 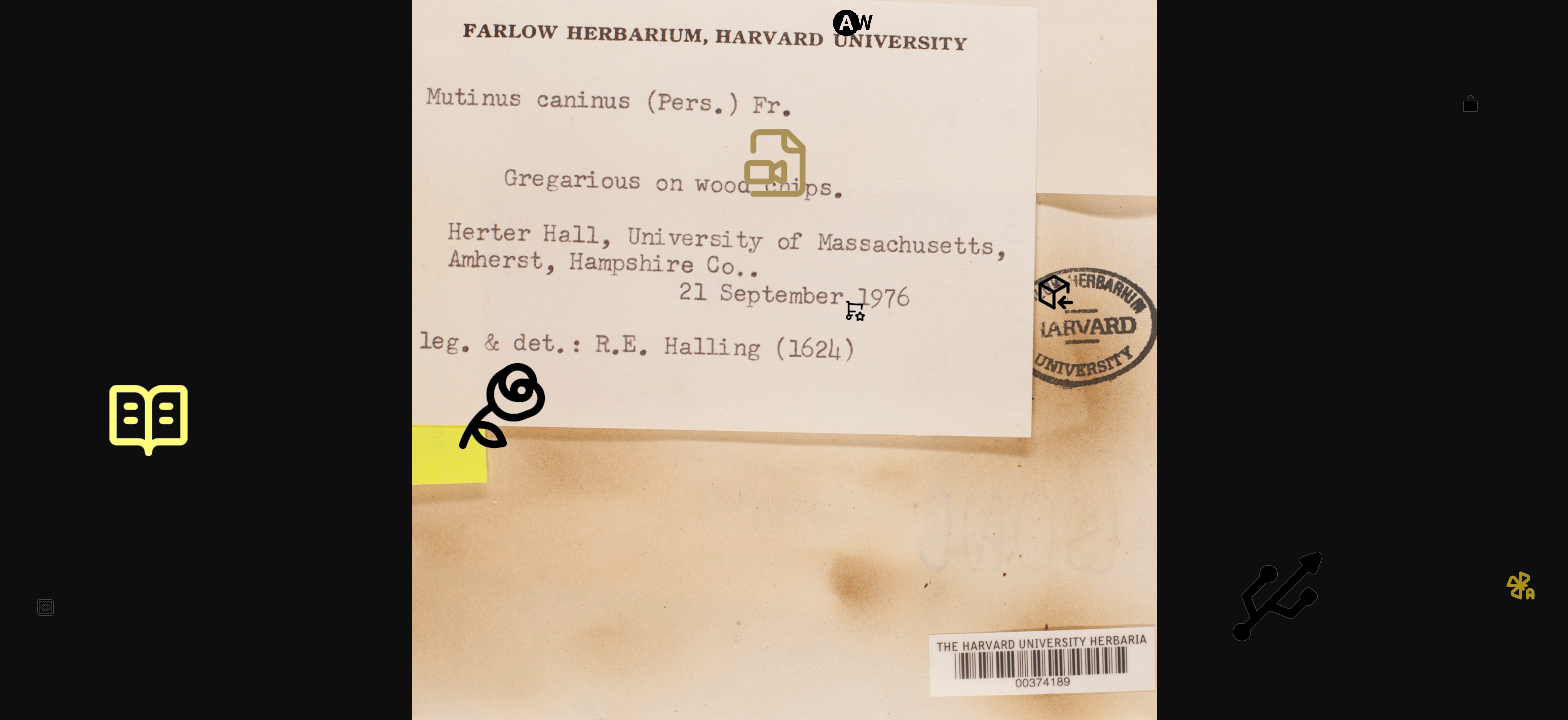 I want to click on view or edit source code, so click(x=45, y=607).